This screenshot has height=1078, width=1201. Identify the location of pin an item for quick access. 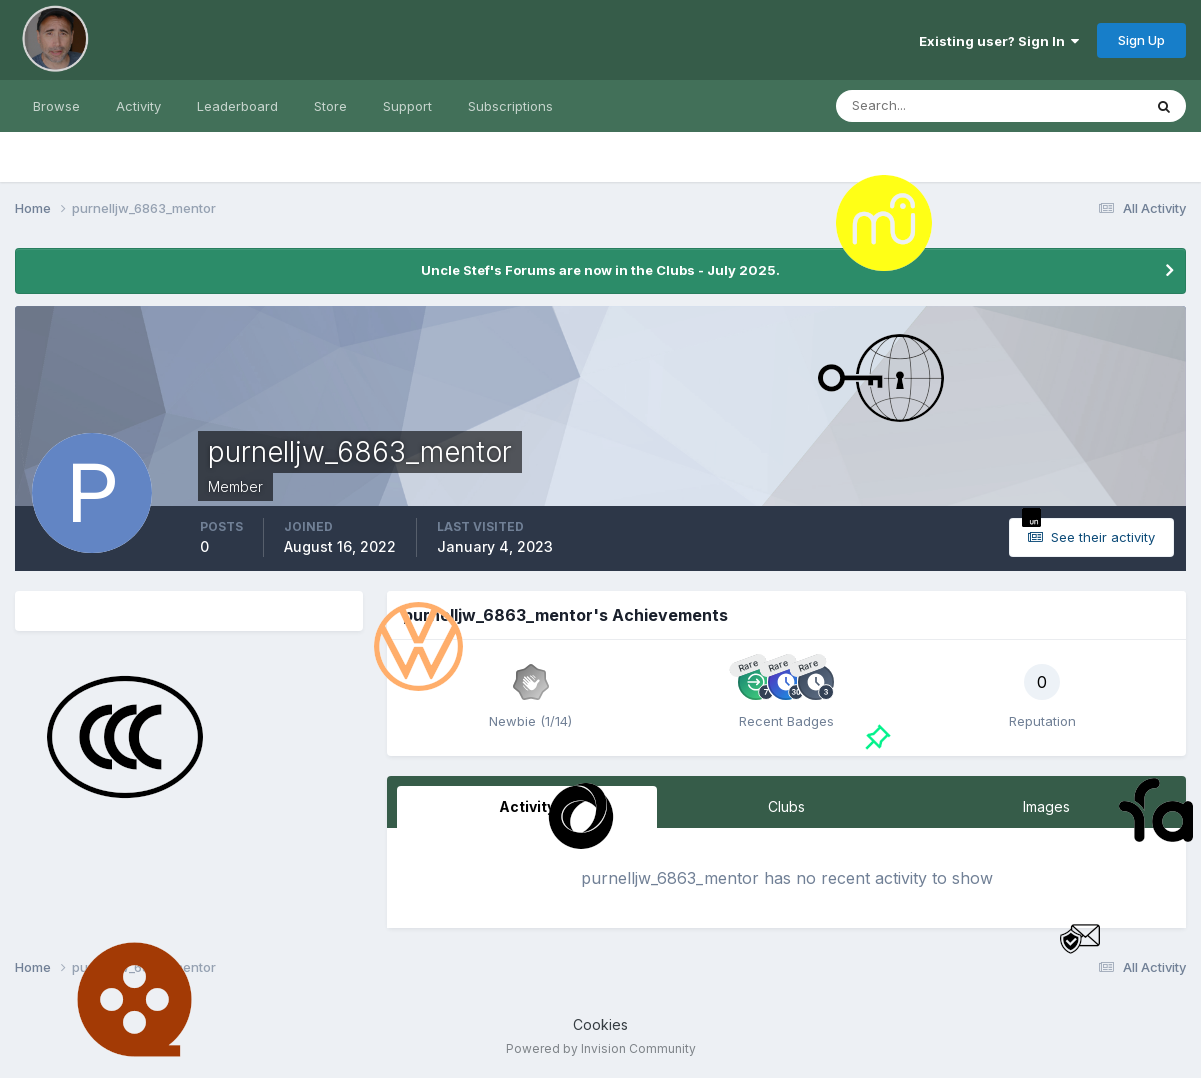
(877, 738).